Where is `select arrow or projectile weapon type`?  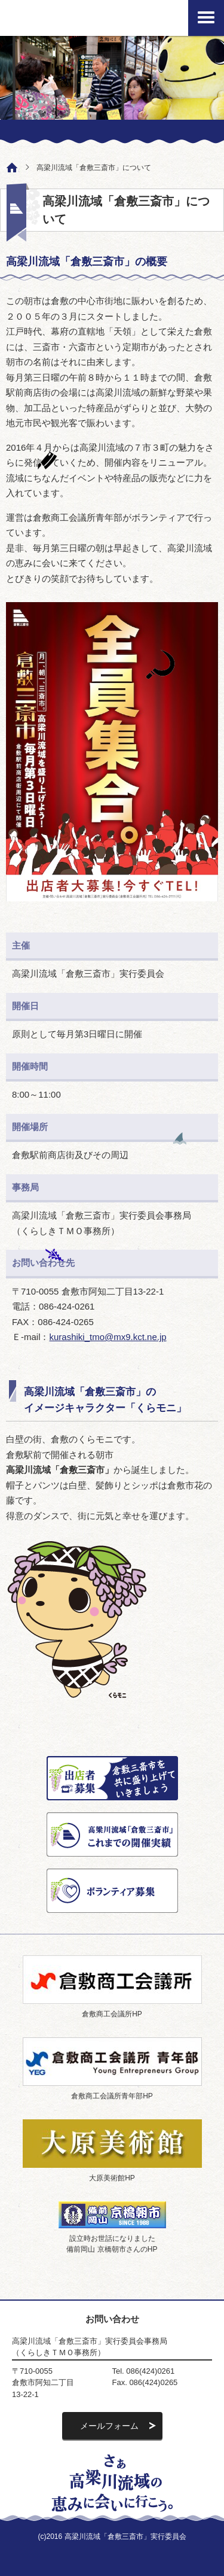 select arrow or projectile weapon type is located at coordinates (54, 1254).